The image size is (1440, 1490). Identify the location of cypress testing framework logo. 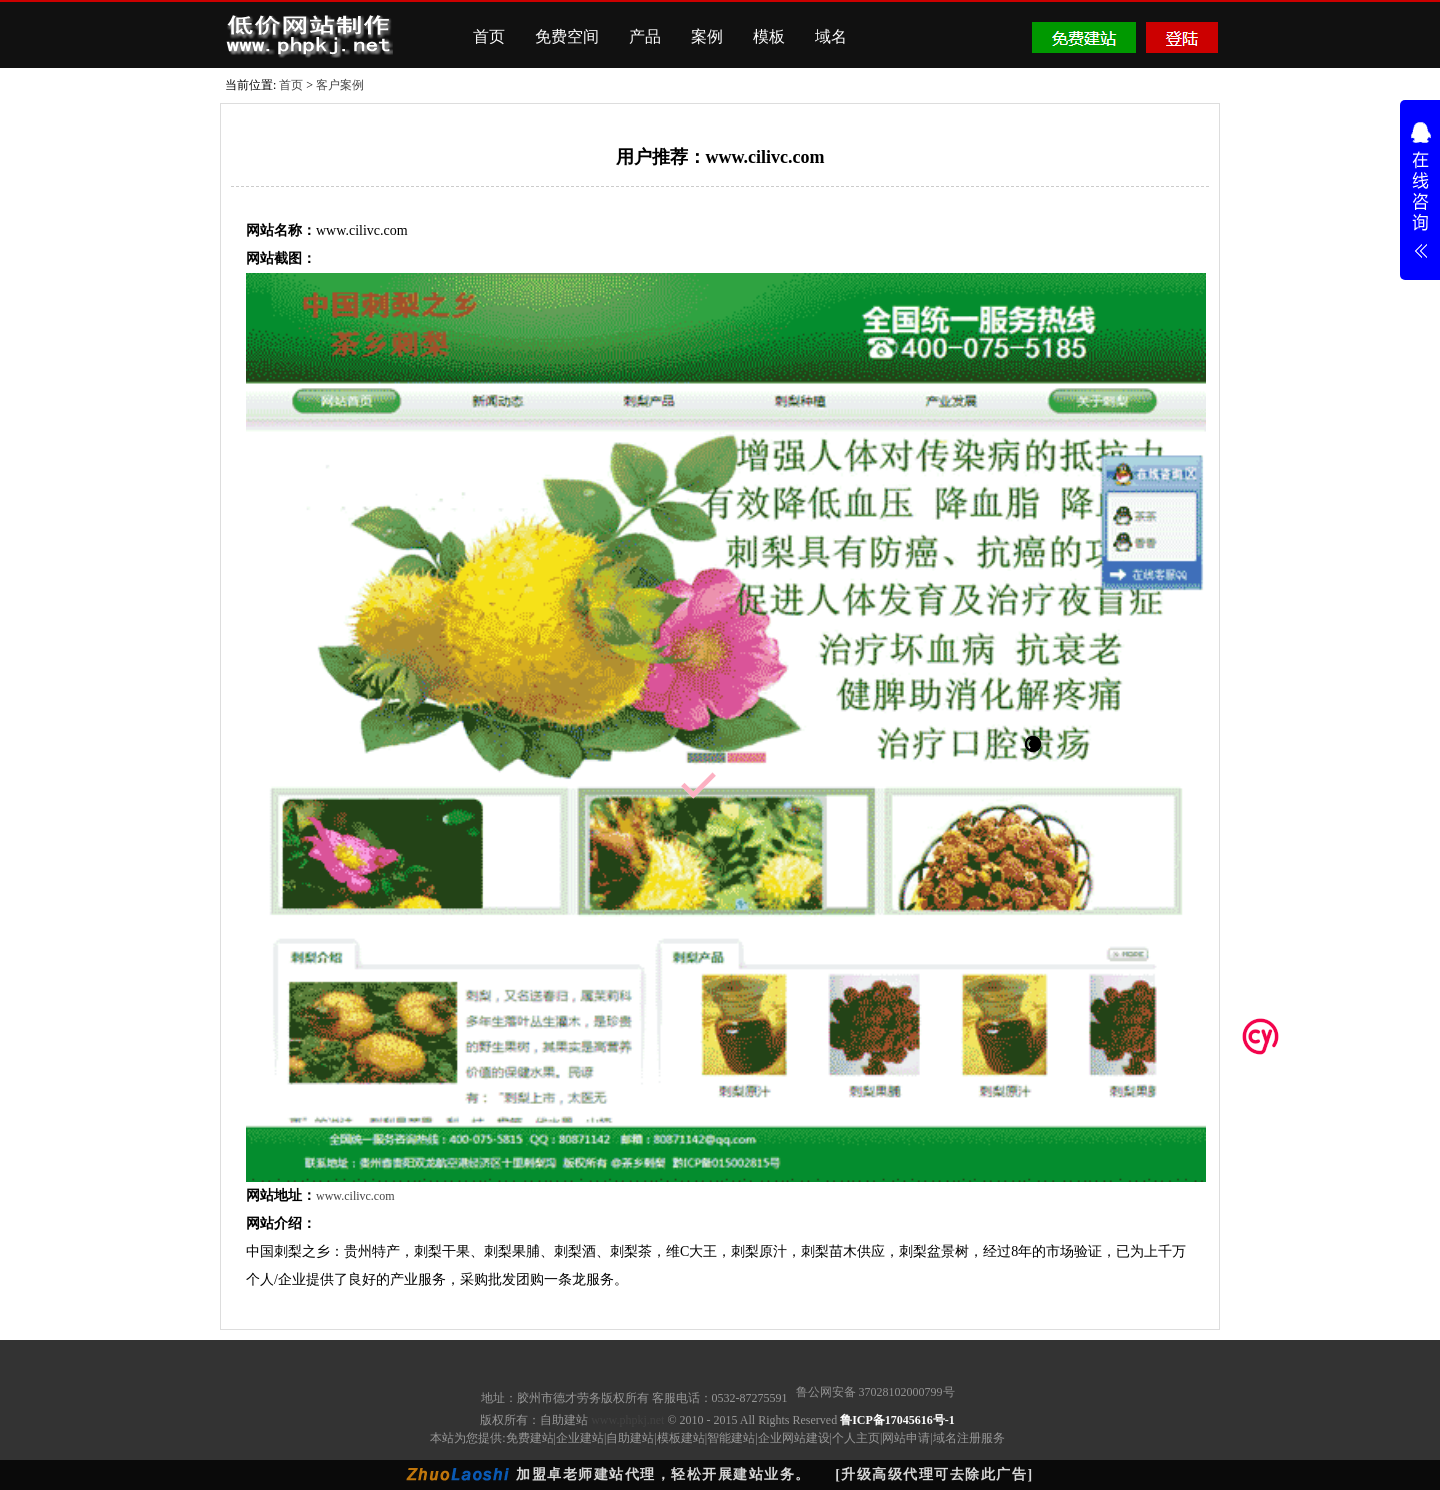
(1260, 1036).